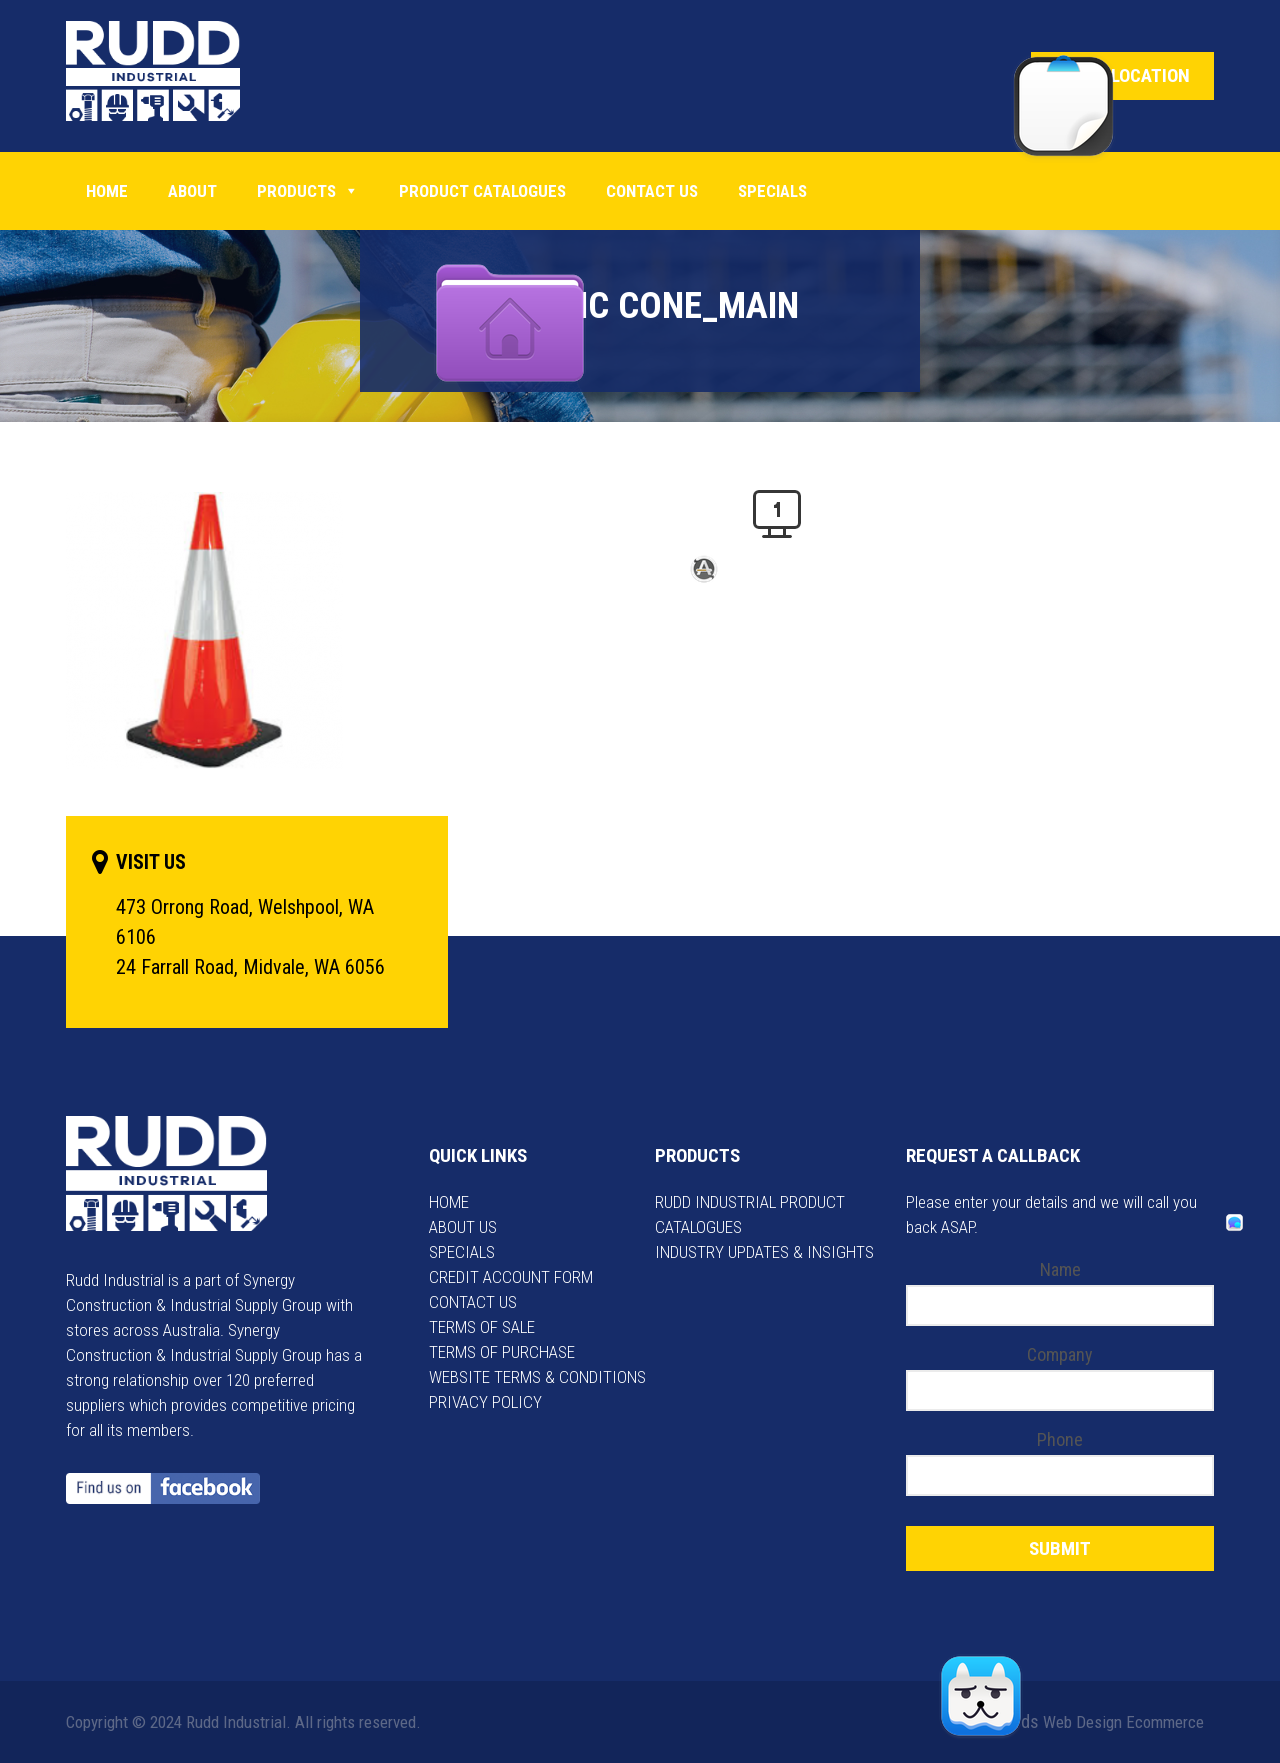 The height and width of the screenshot is (1763, 1280). What do you see at coordinates (1063, 106) in the screenshot?
I see `open tasks or to-do list app` at bounding box center [1063, 106].